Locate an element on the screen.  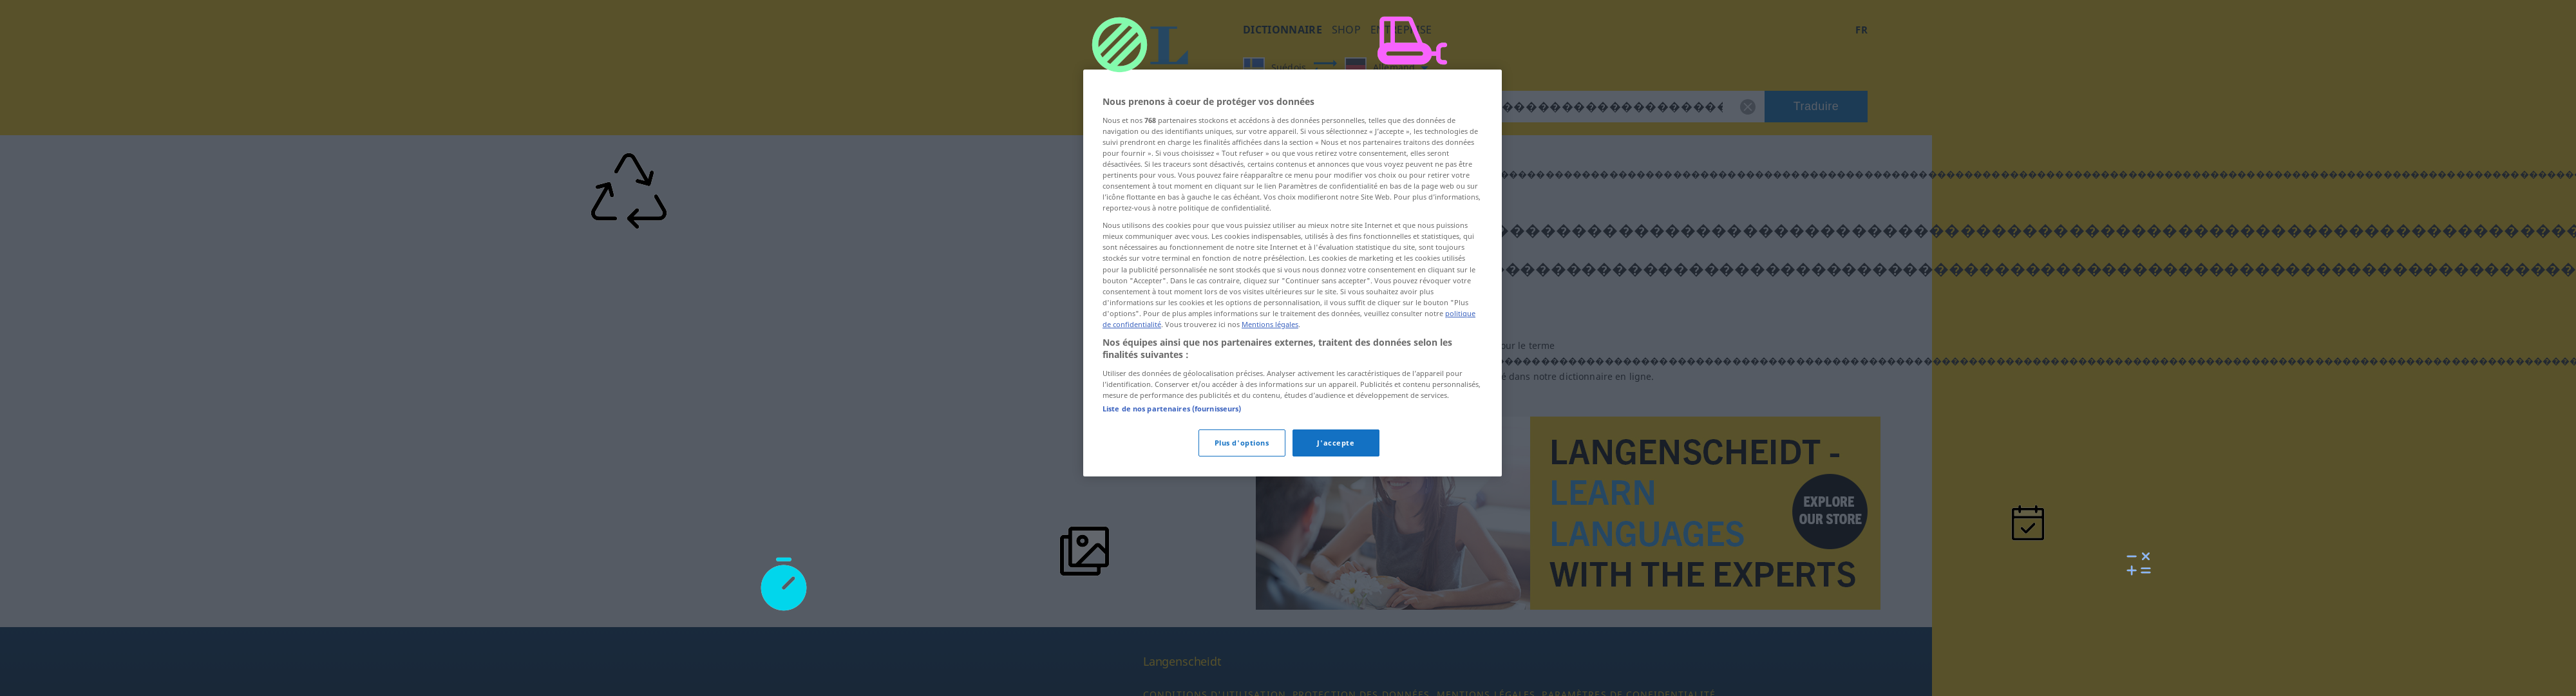
confirm or complete a scheduled event is located at coordinates (2028, 524).